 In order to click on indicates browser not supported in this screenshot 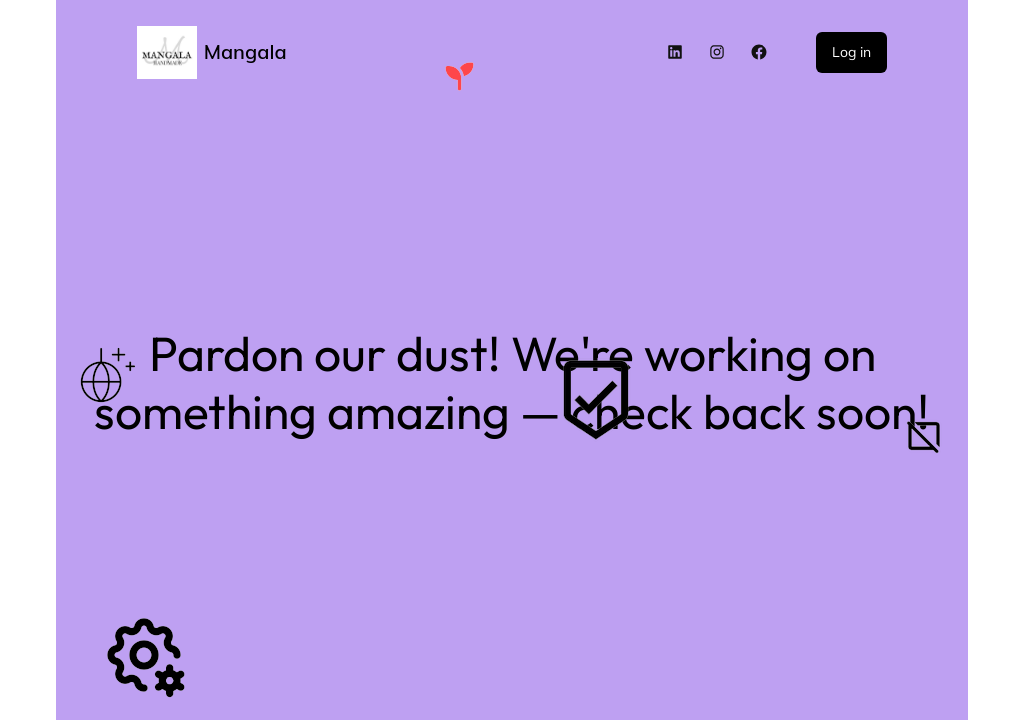, I will do `click(924, 436)`.